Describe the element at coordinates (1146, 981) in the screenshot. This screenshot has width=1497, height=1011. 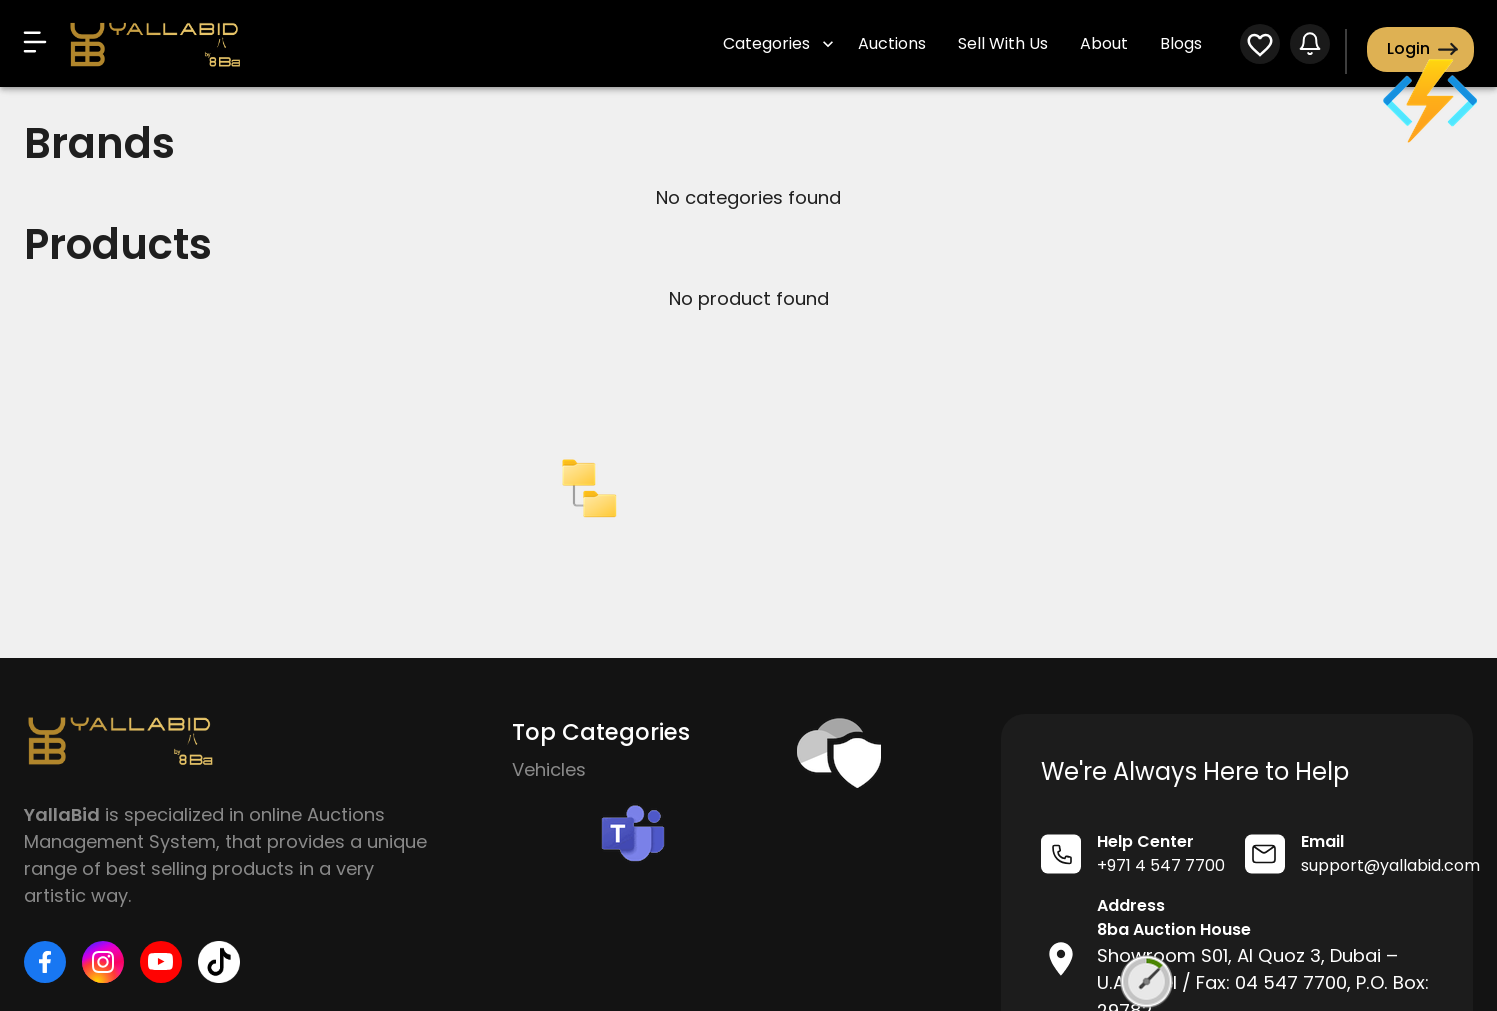
I see `open sysprof system profiler` at that location.